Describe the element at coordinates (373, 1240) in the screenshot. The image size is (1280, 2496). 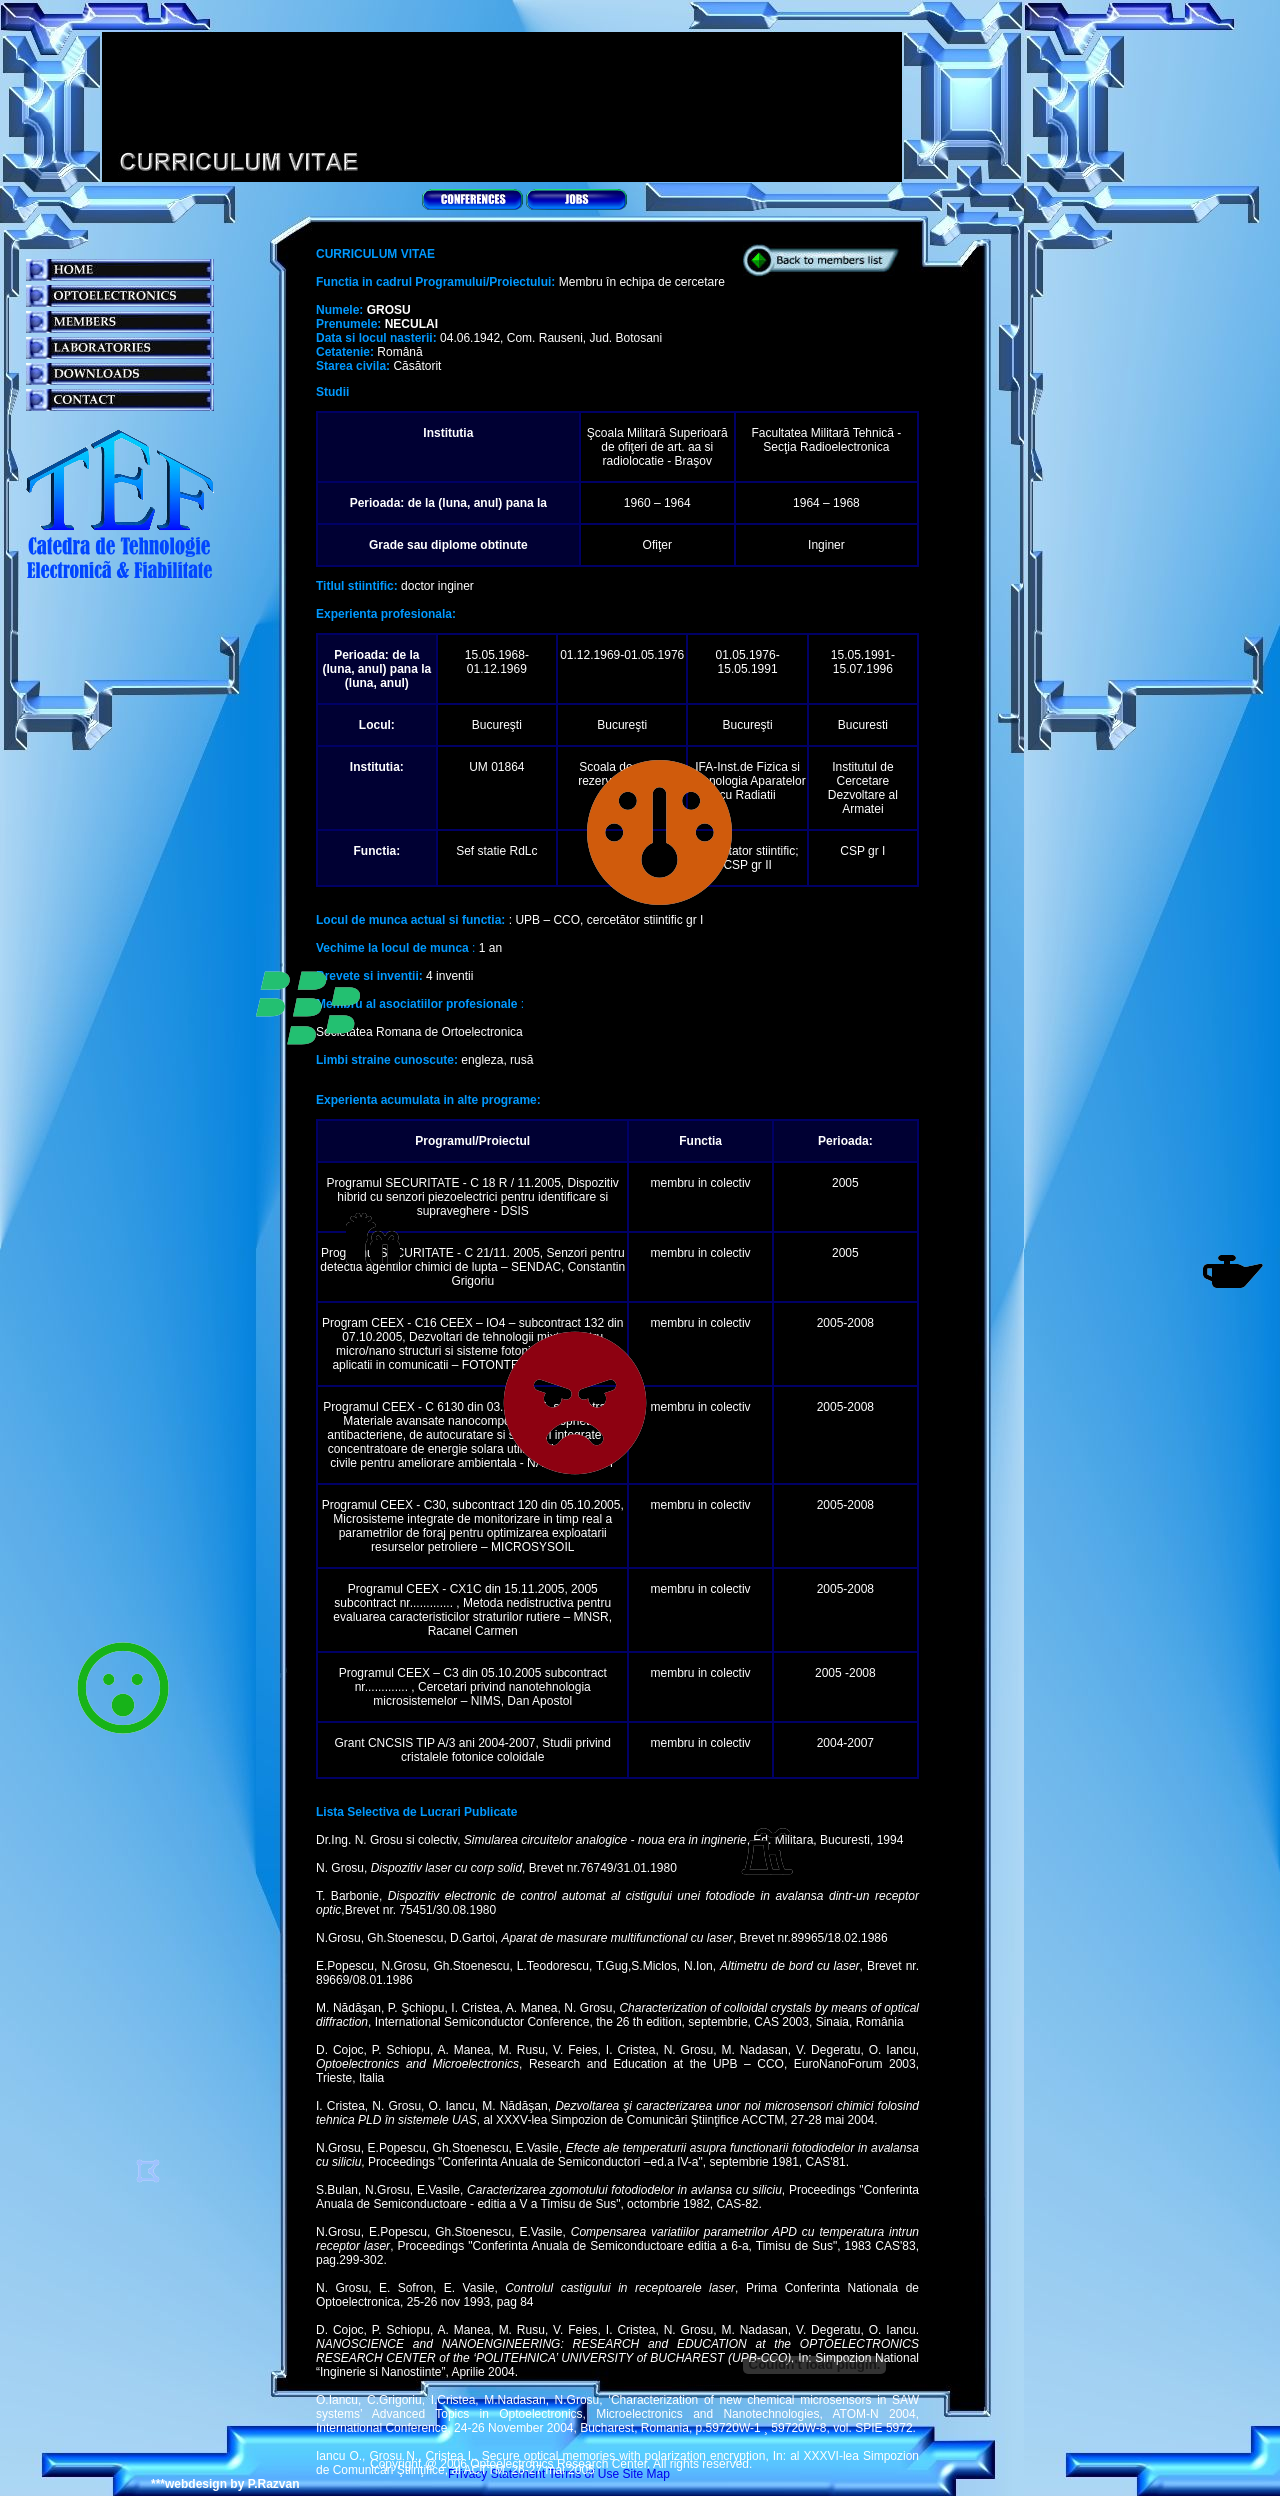
I see `view gifts or rewards` at that location.